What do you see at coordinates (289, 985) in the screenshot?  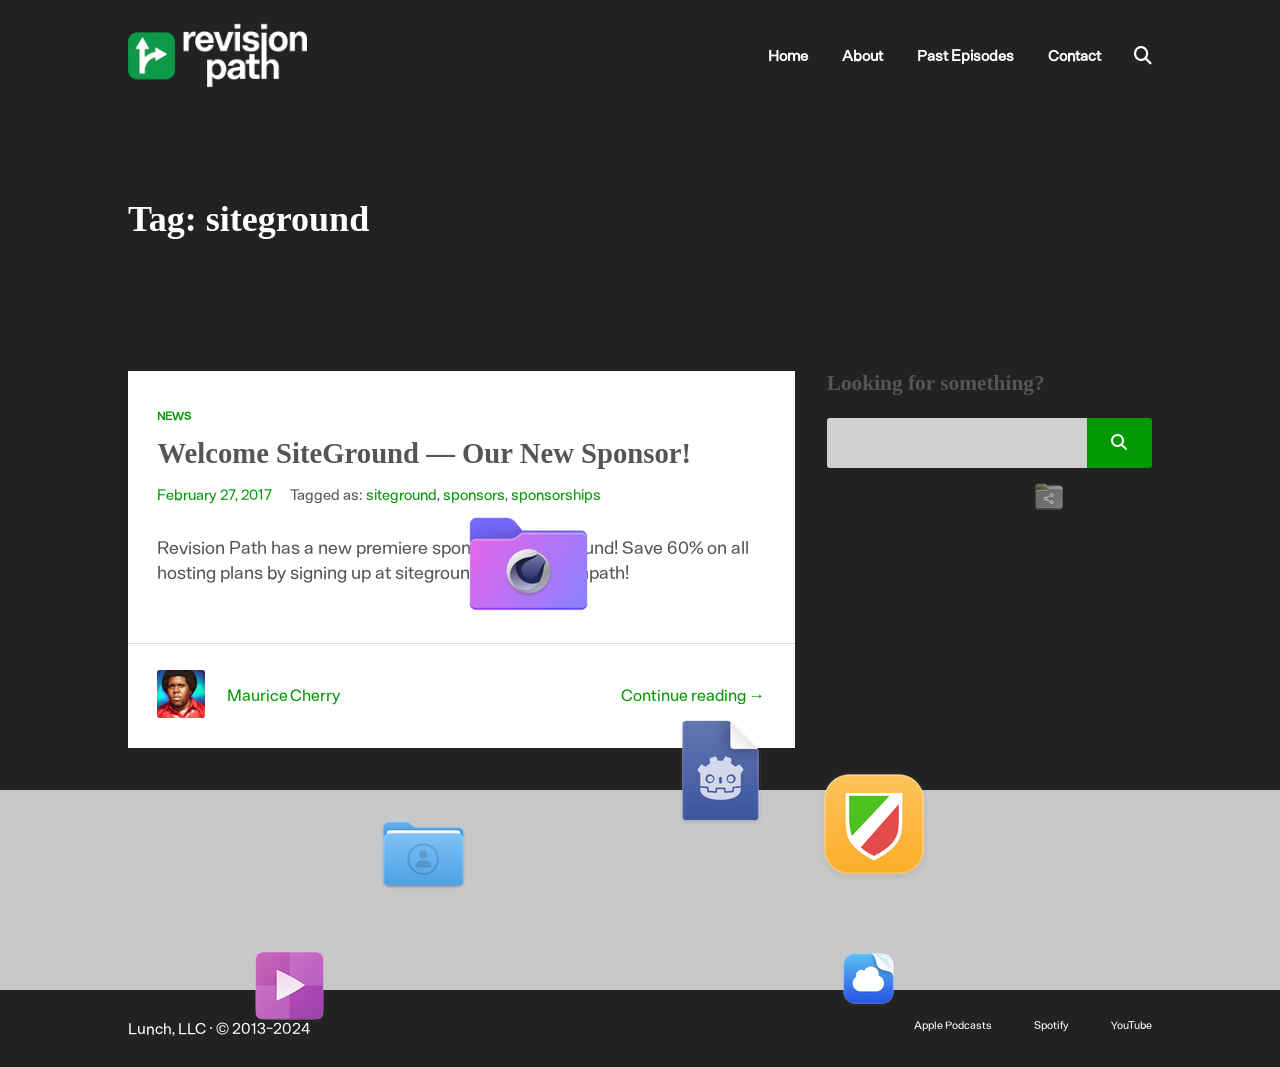 I see `access audio and video codec settings` at bounding box center [289, 985].